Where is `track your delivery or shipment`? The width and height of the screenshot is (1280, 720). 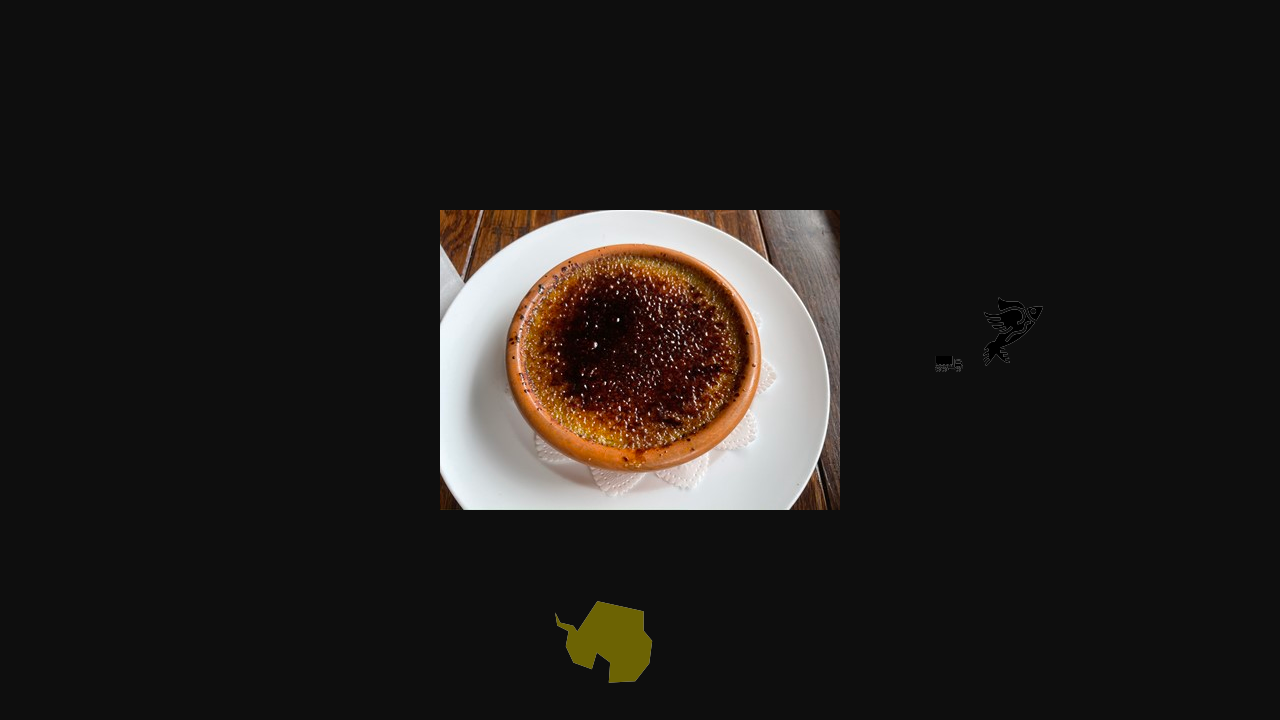 track your delivery or shipment is located at coordinates (949, 364).